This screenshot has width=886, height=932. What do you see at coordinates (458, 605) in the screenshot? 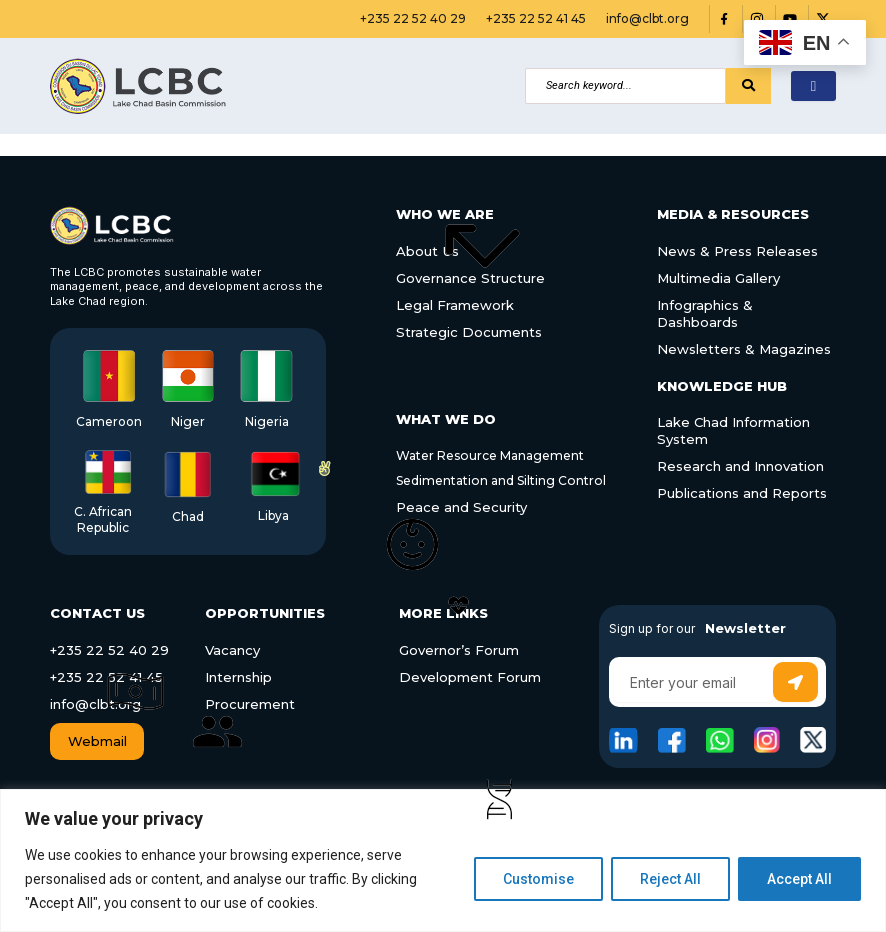
I see `view health or fitness tracking data` at bounding box center [458, 605].